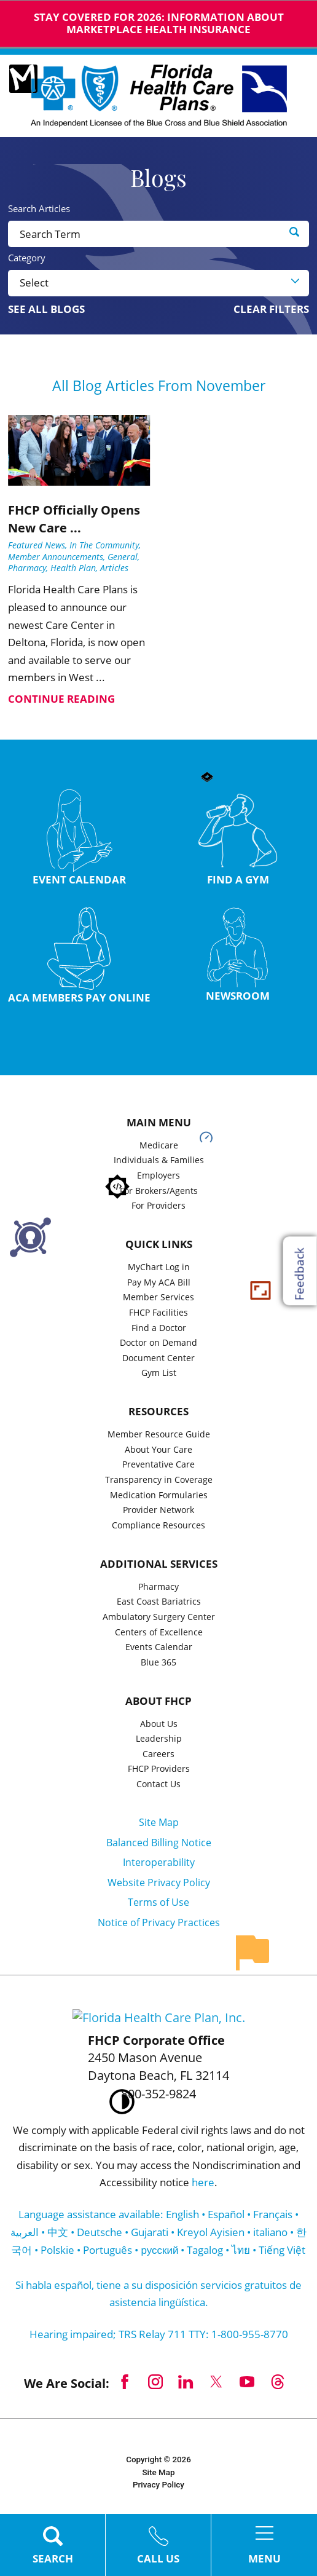 The height and width of the screenshot is (2576, 317). I want to click on adjust display contrast settings, so click(122, 2101).